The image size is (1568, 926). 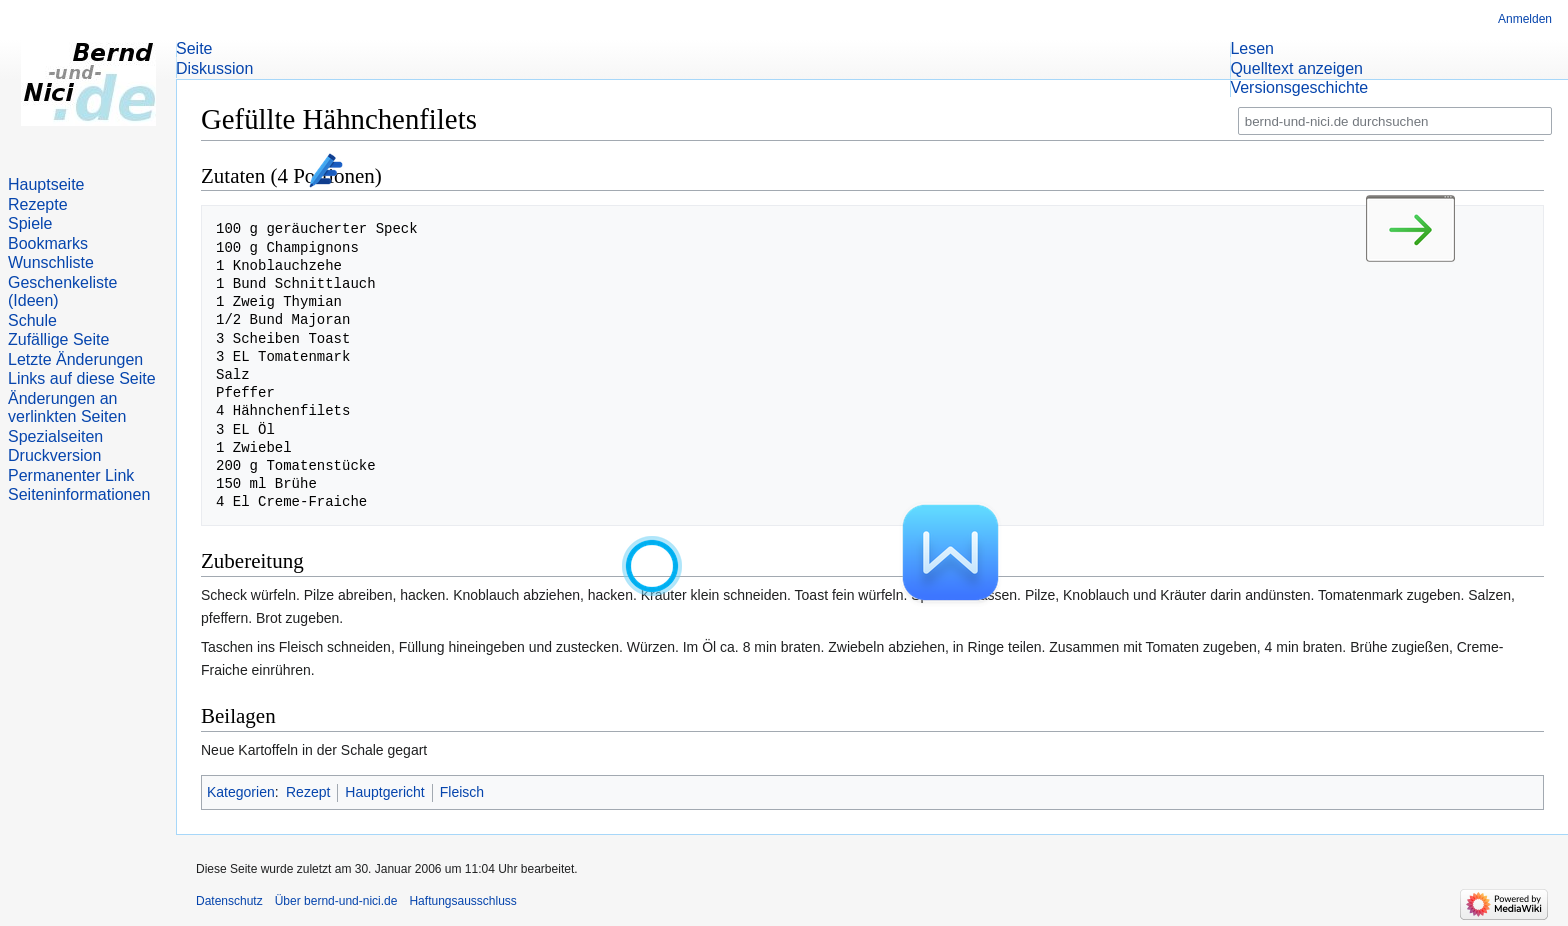 I want to click on open Microsoft Cortana voice assistant, so click(x=652, y=566).